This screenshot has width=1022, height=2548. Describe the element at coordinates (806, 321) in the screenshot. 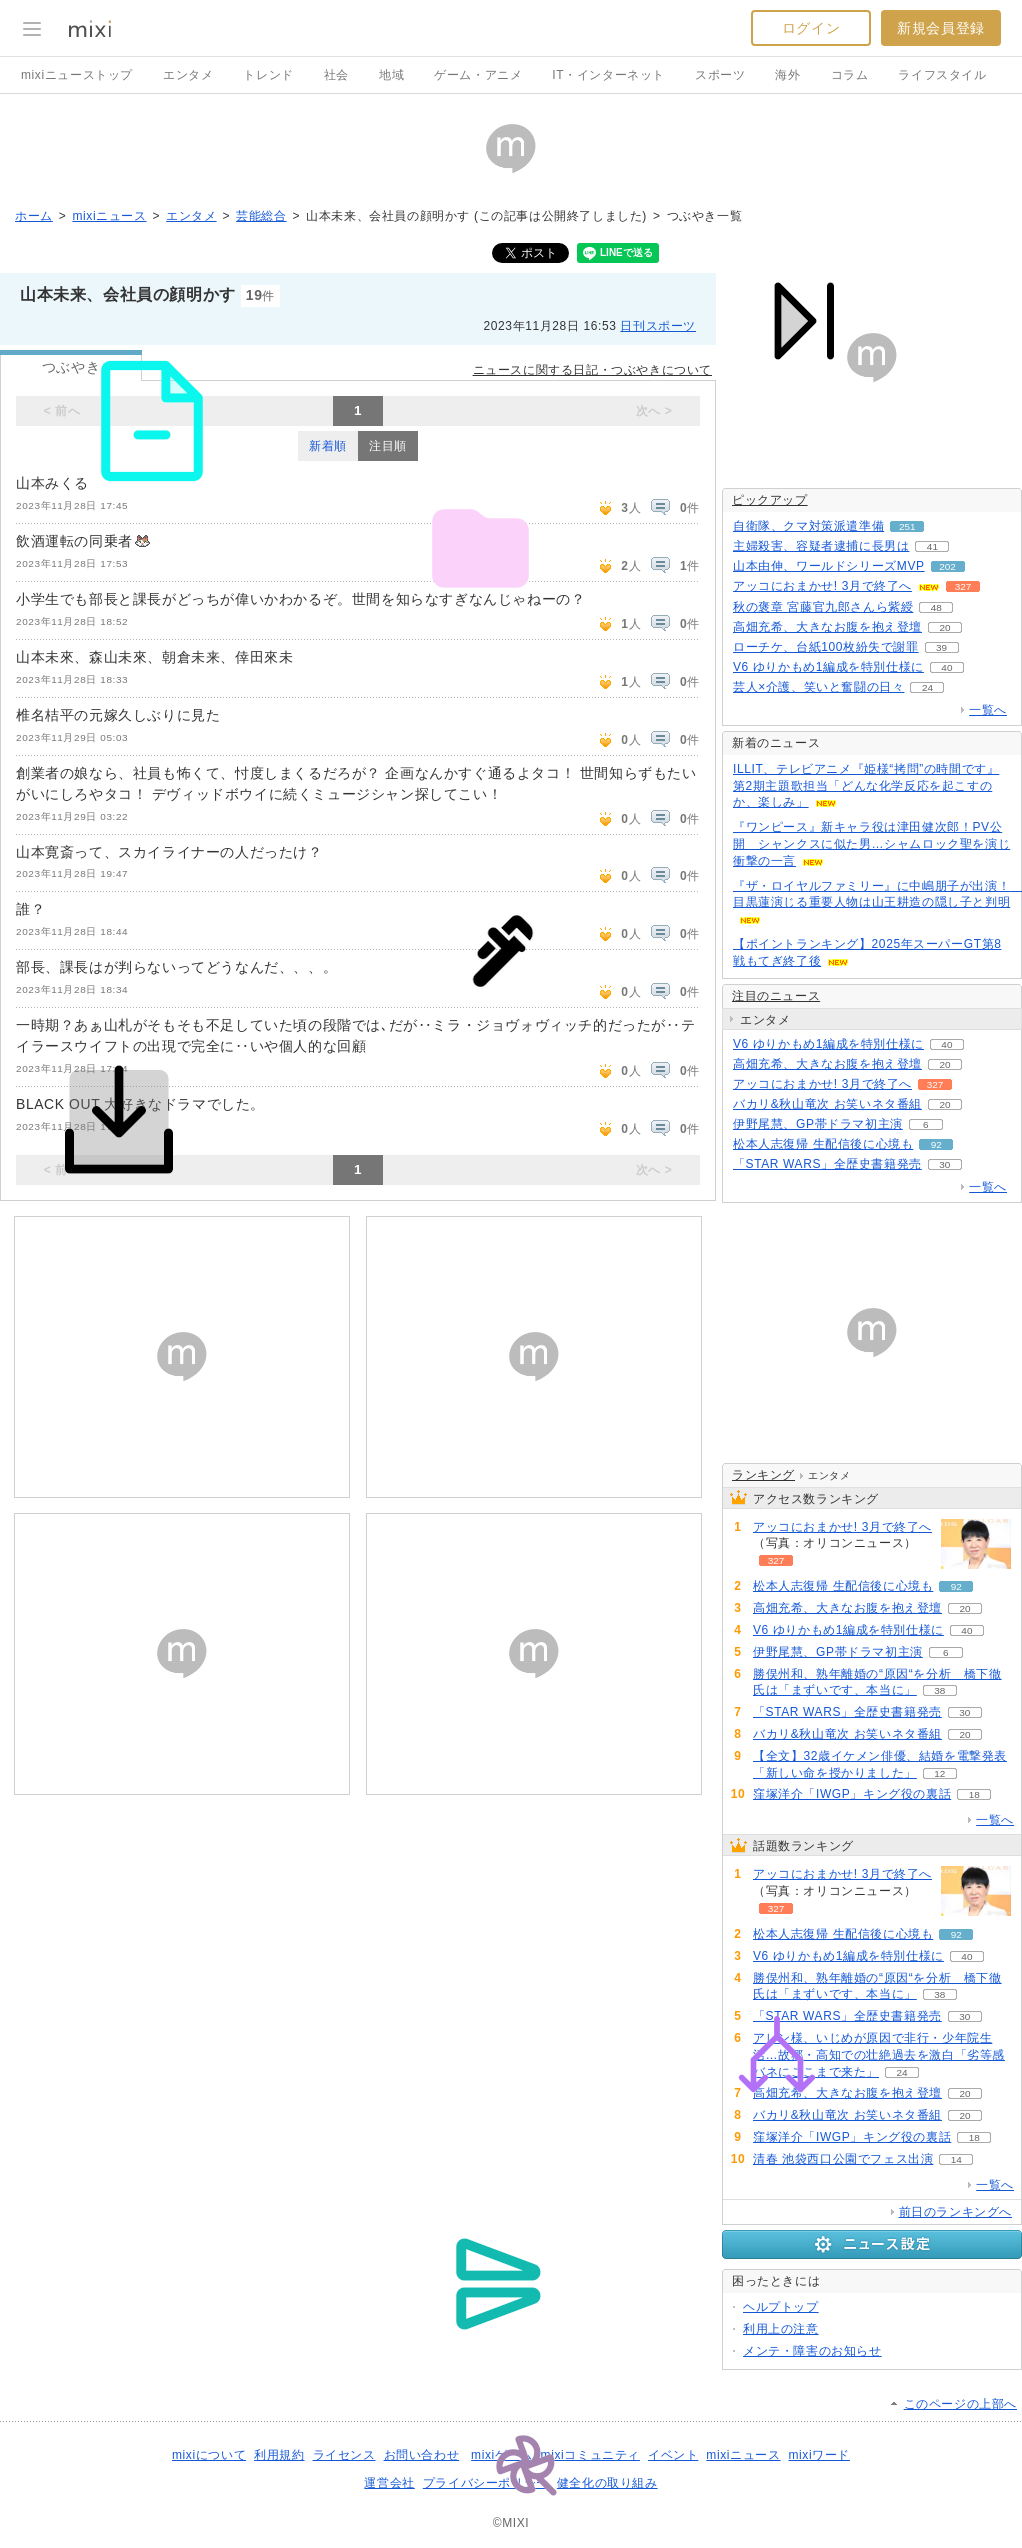

I see `skip to the next item or track` at that location.